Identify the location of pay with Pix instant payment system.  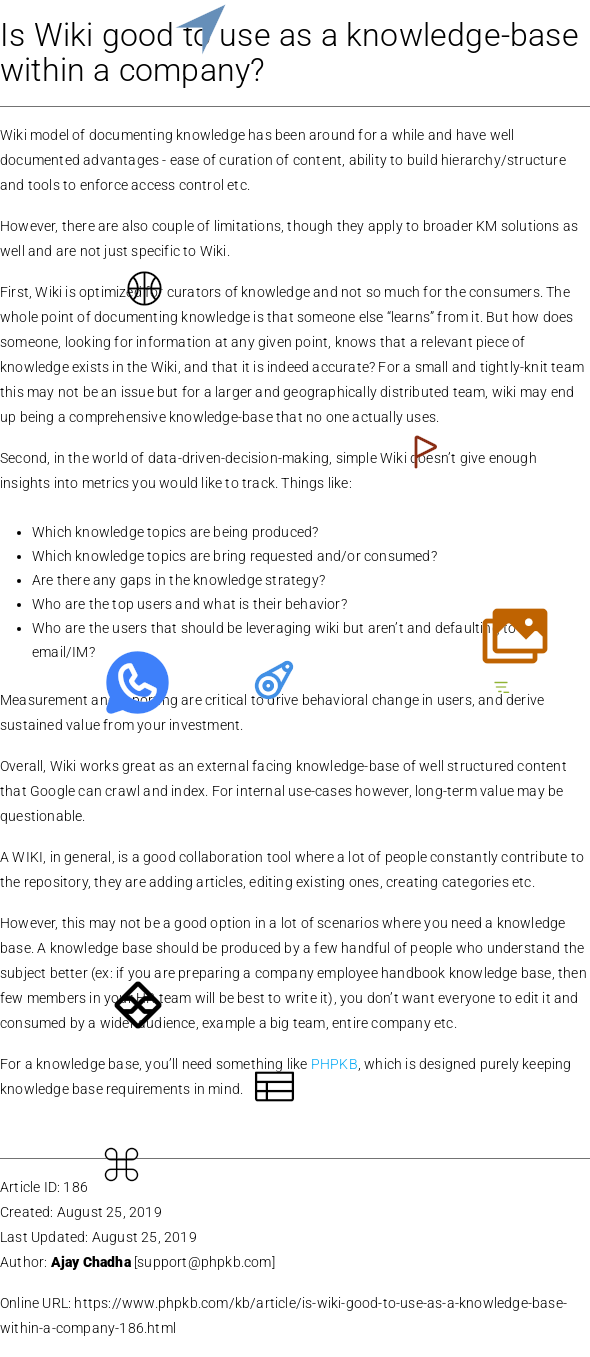
(138, 1005).